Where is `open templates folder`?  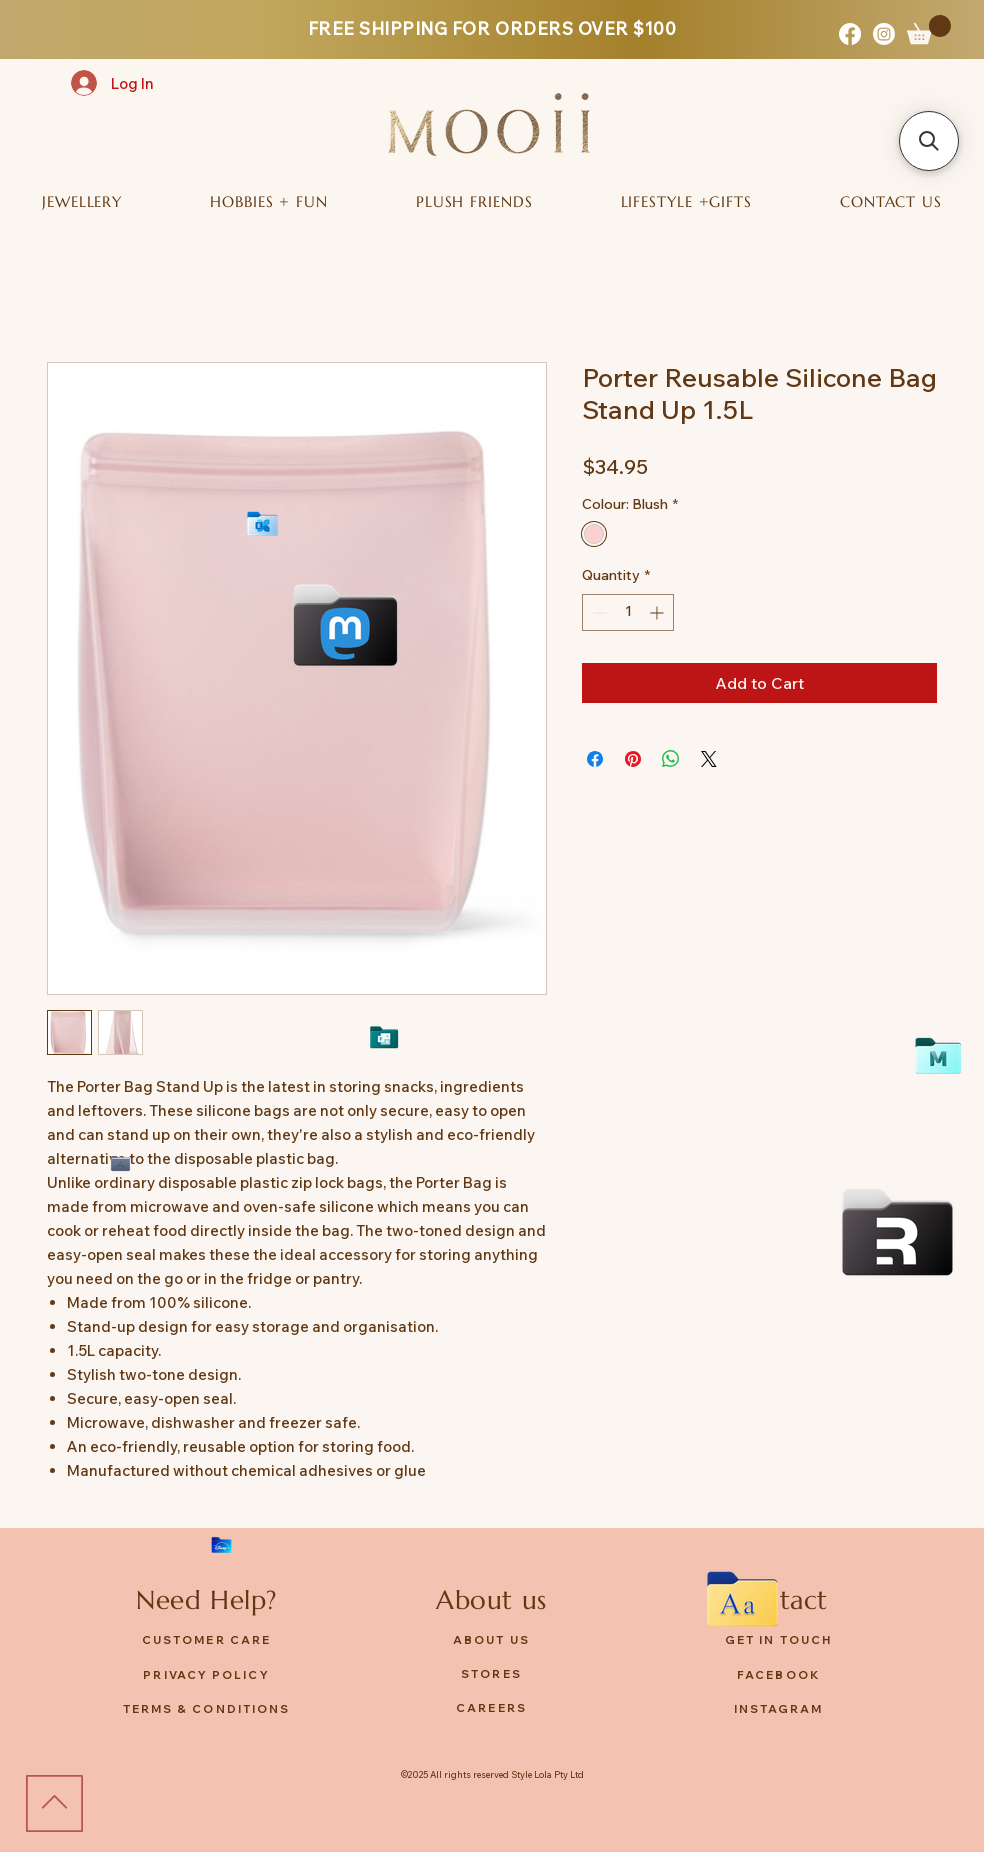 open templates folder is located at coordinates (120, 1163).